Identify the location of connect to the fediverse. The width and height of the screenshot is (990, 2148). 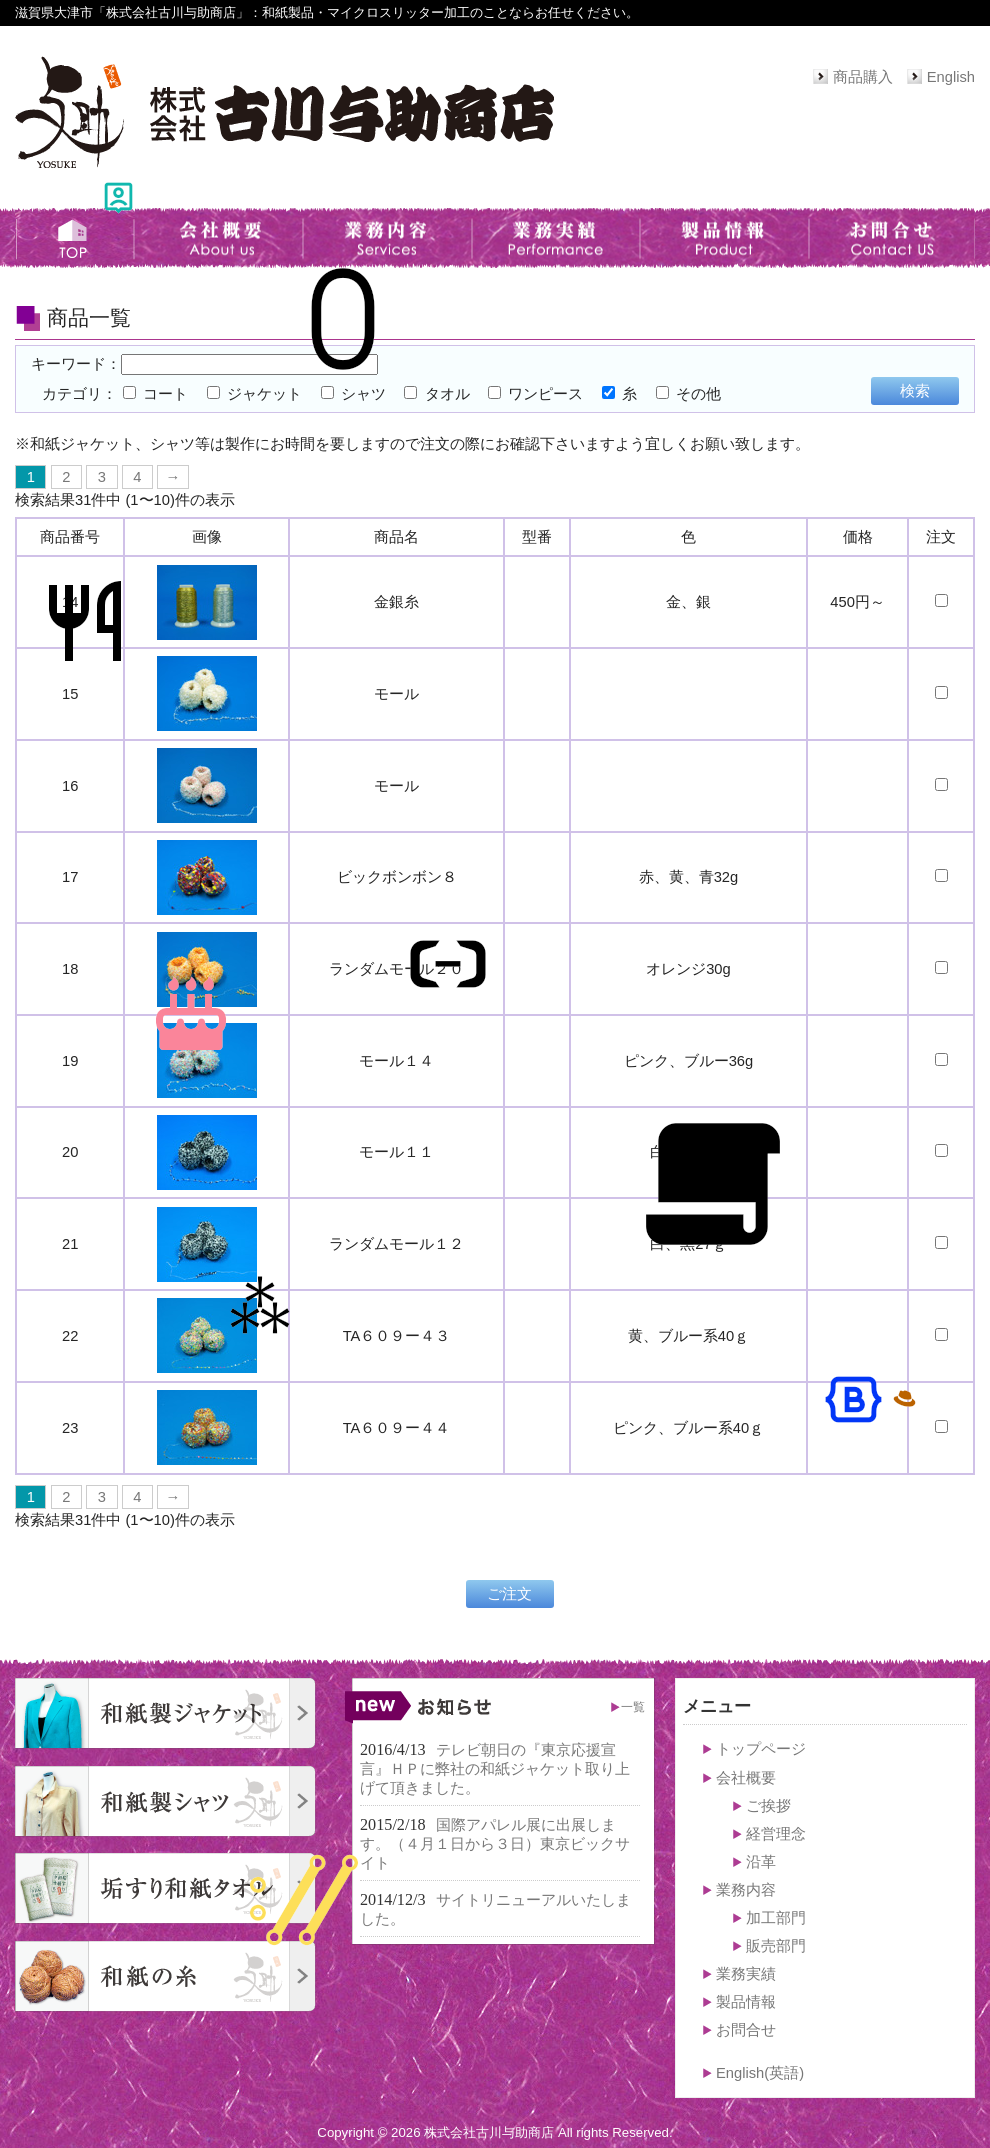
(260, 1306).